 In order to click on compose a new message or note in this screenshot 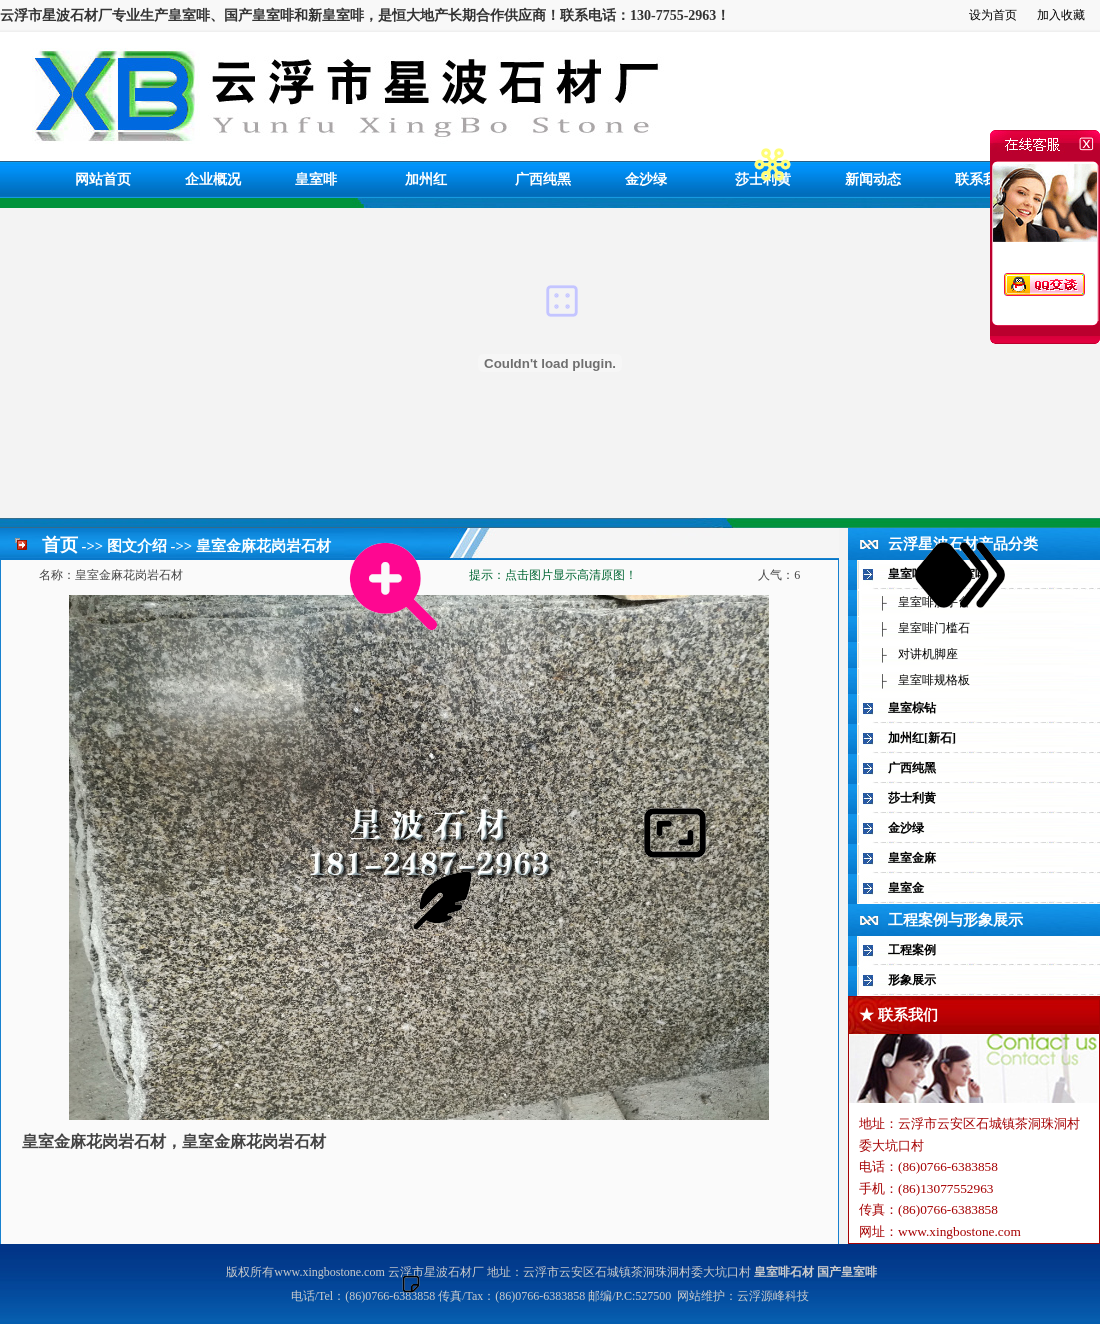, I will do `click(442, 901)`.